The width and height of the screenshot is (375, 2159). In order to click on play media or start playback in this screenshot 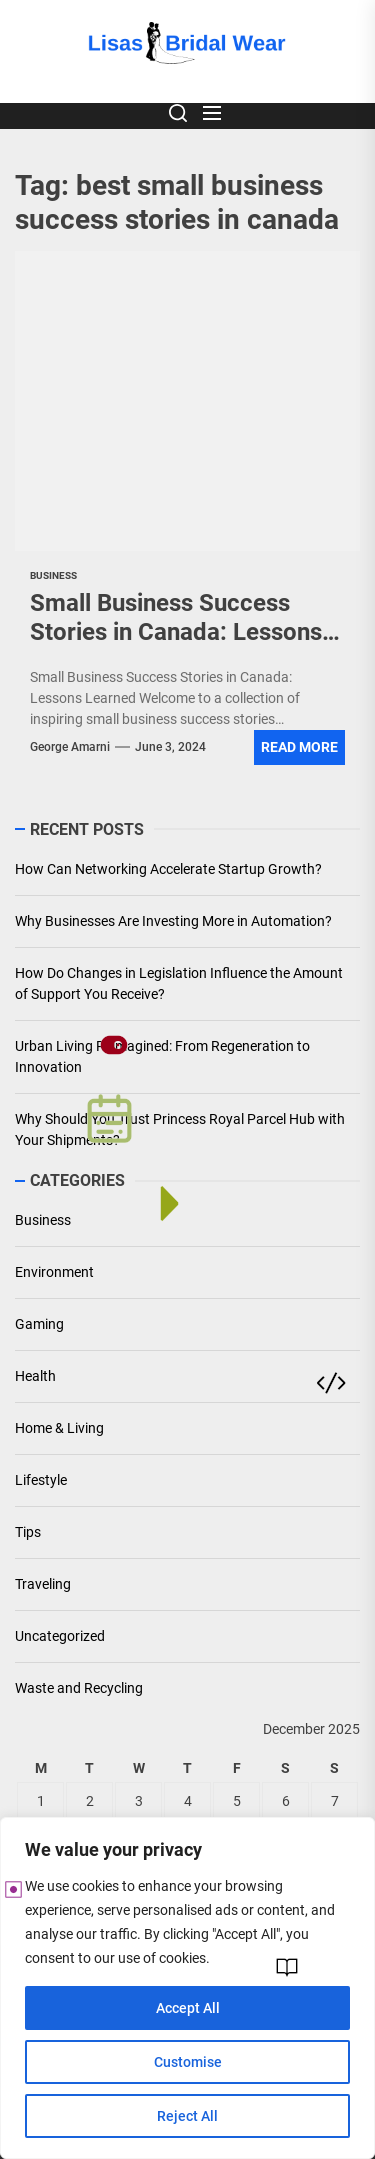, I will do `click(169, 1203)`.